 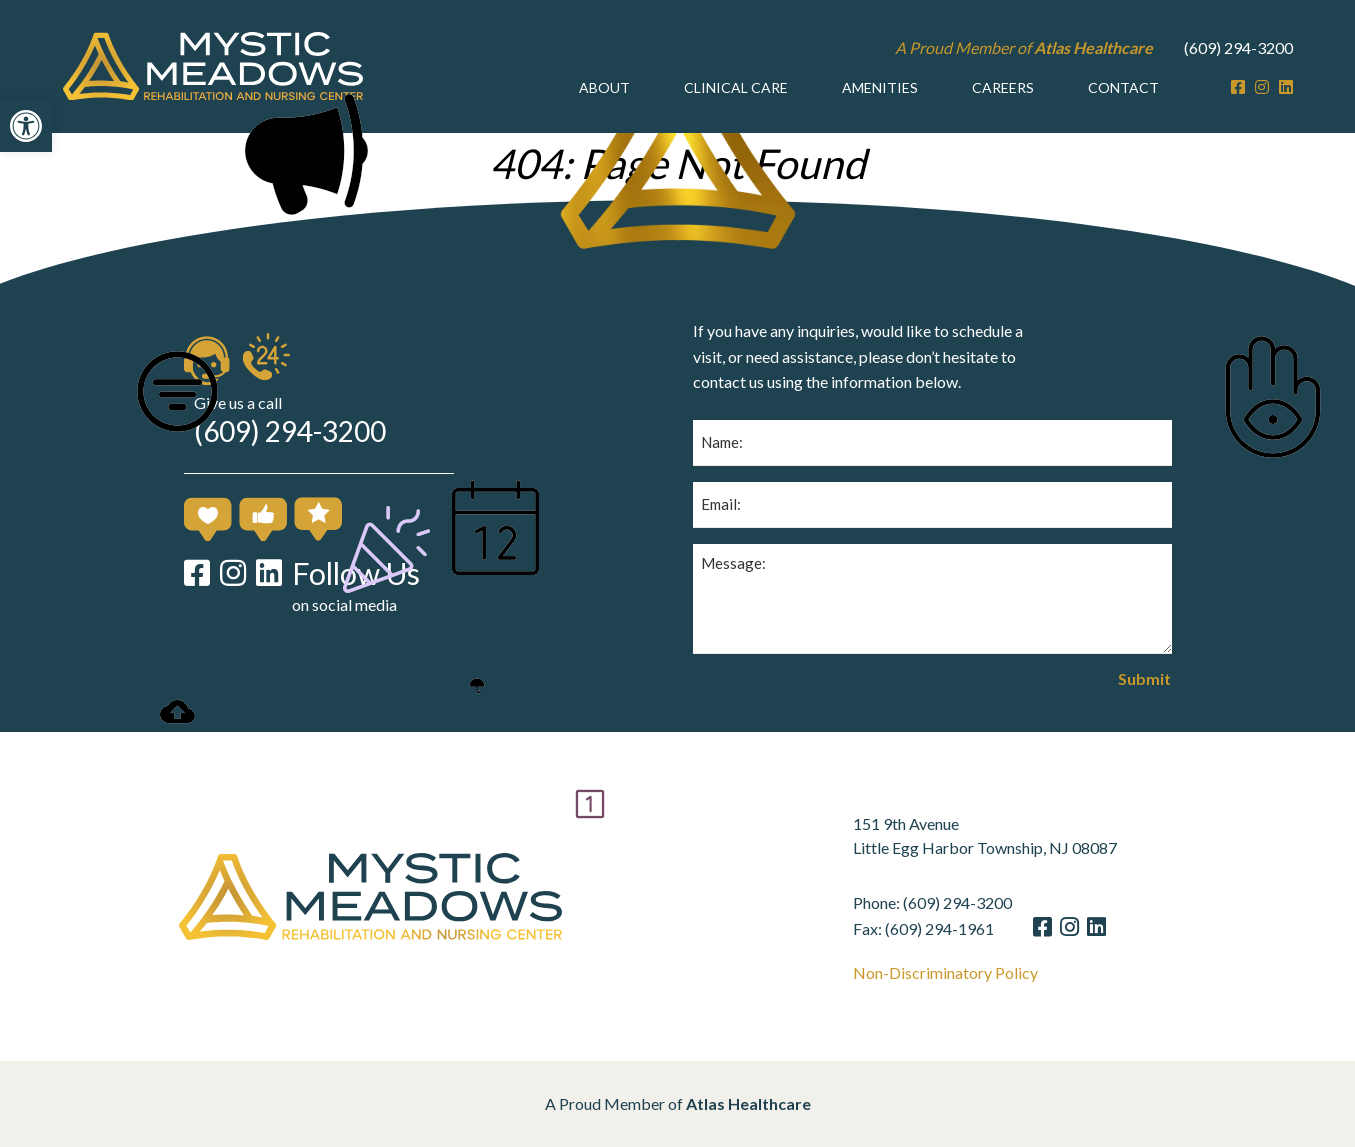 What do you see at coordinates (177, 711) in the screenshot?
I see `upload file to cloud storage` at bounding box center [177, 711].